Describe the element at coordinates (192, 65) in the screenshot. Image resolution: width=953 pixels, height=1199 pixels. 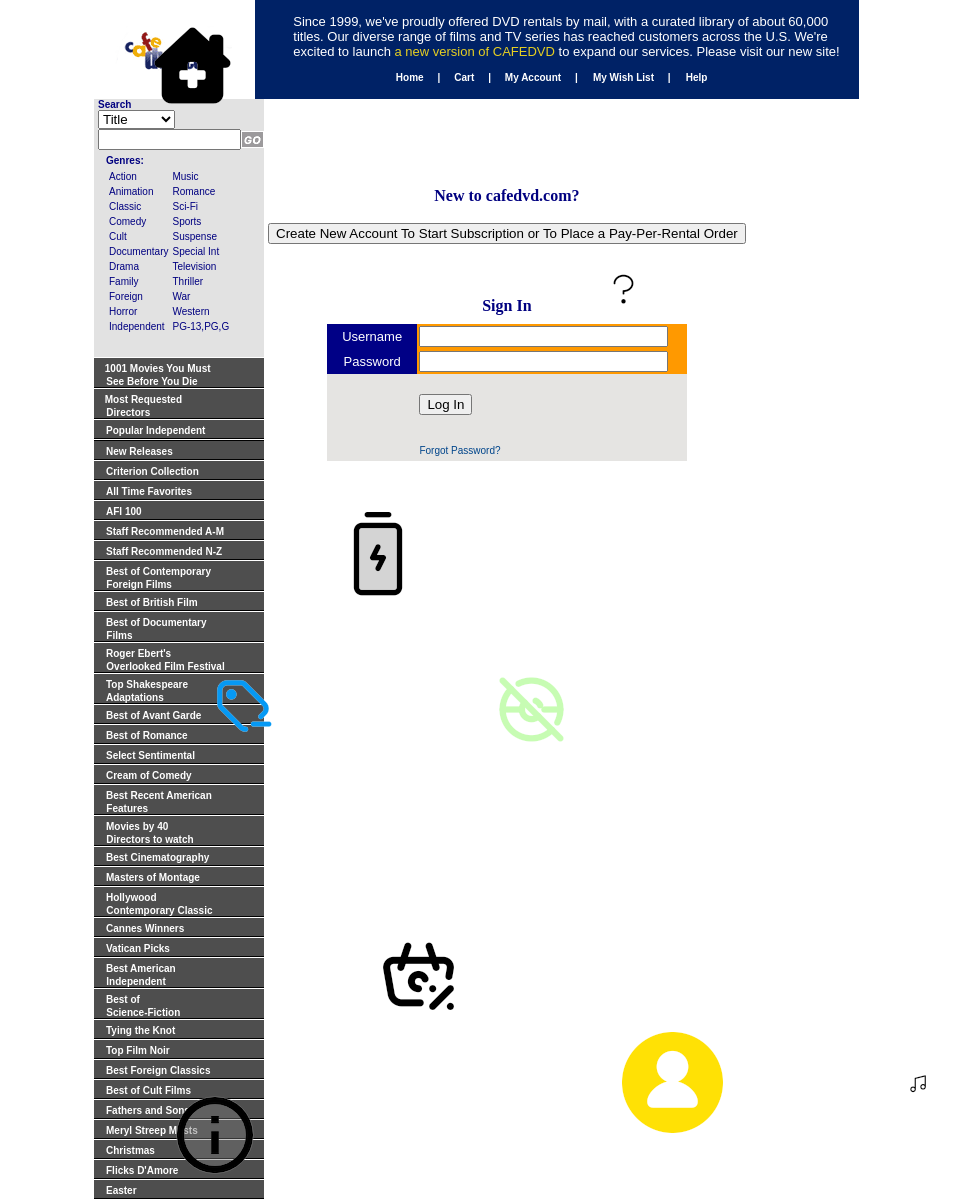
I see `access home healthcare services` at that location.